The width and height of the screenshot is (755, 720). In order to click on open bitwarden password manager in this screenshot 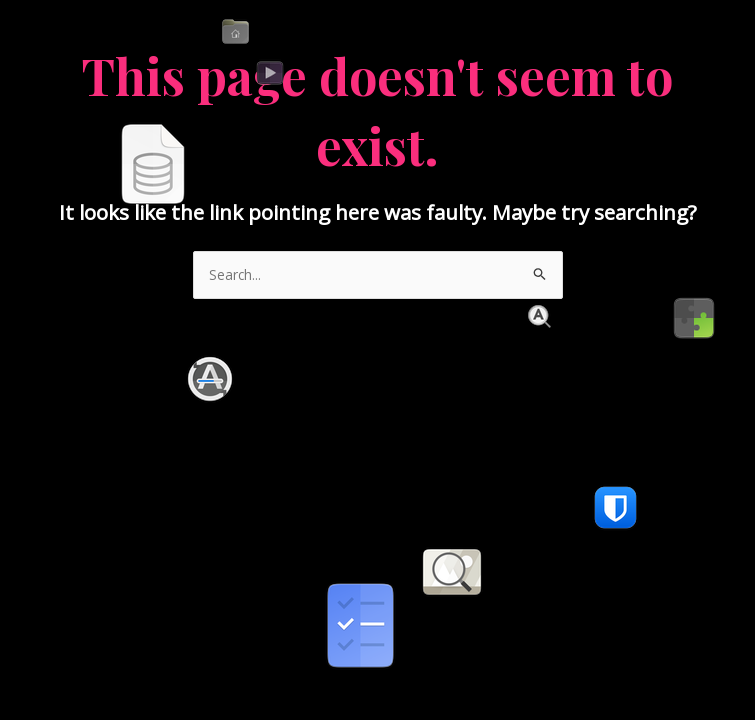, I will do `click(615, 507)`.